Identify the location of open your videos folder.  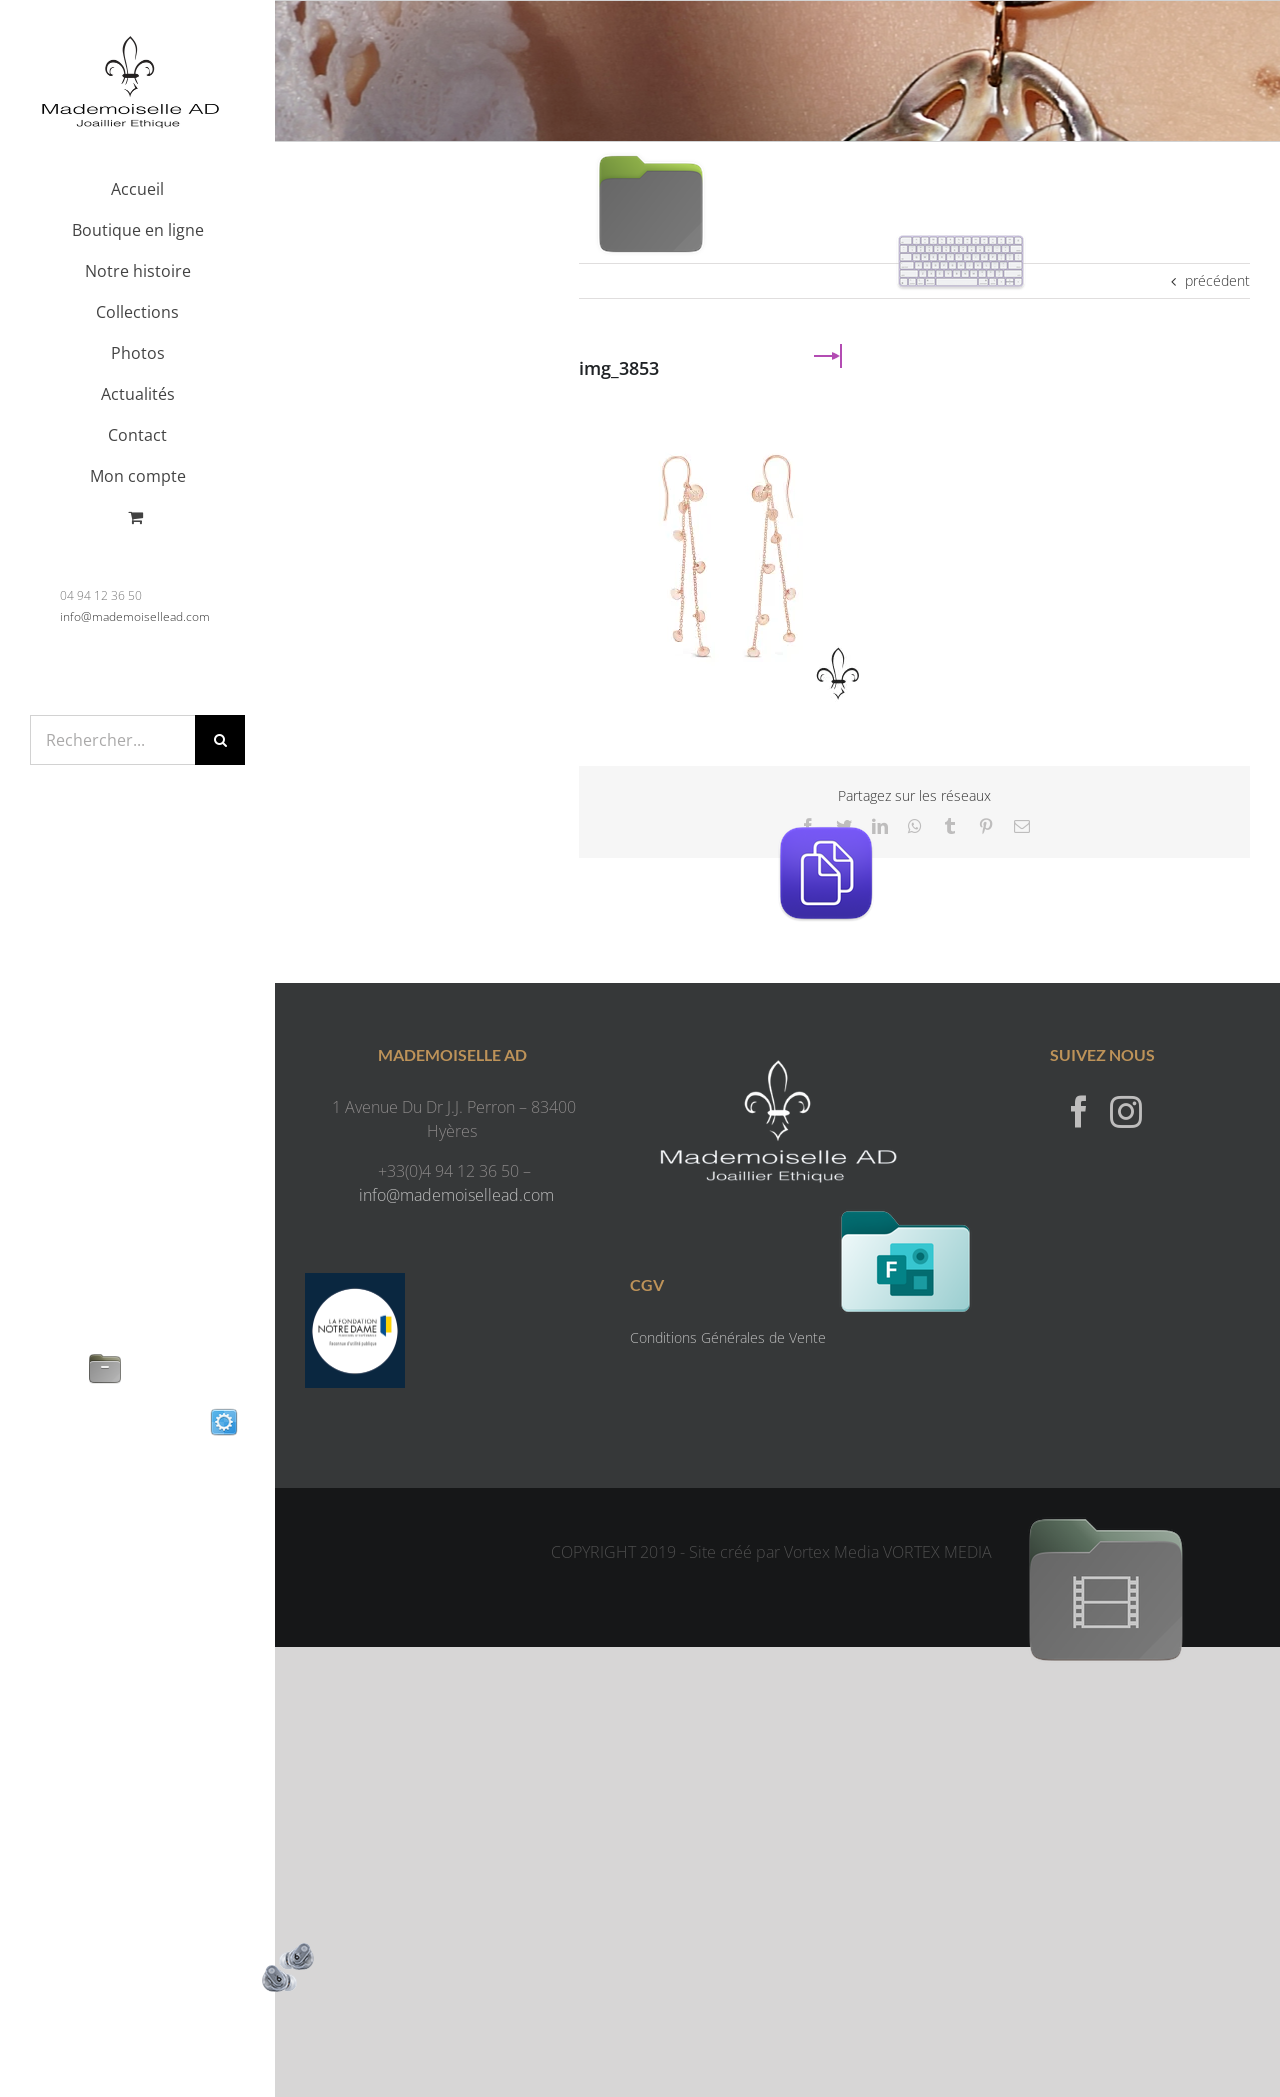
(1106, 1590).